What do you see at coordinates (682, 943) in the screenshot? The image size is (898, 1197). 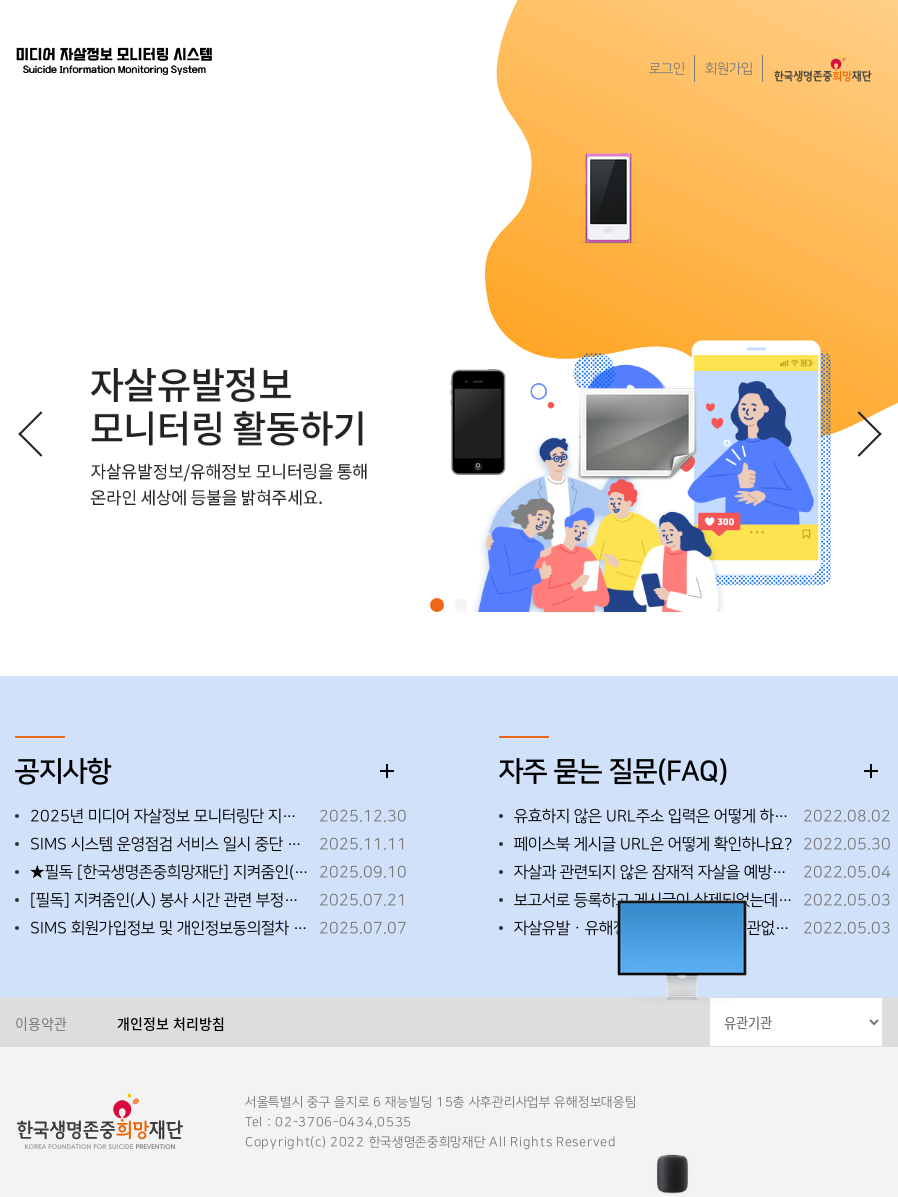 I see `apple studio display monitor` at bounding box center [682, 943].